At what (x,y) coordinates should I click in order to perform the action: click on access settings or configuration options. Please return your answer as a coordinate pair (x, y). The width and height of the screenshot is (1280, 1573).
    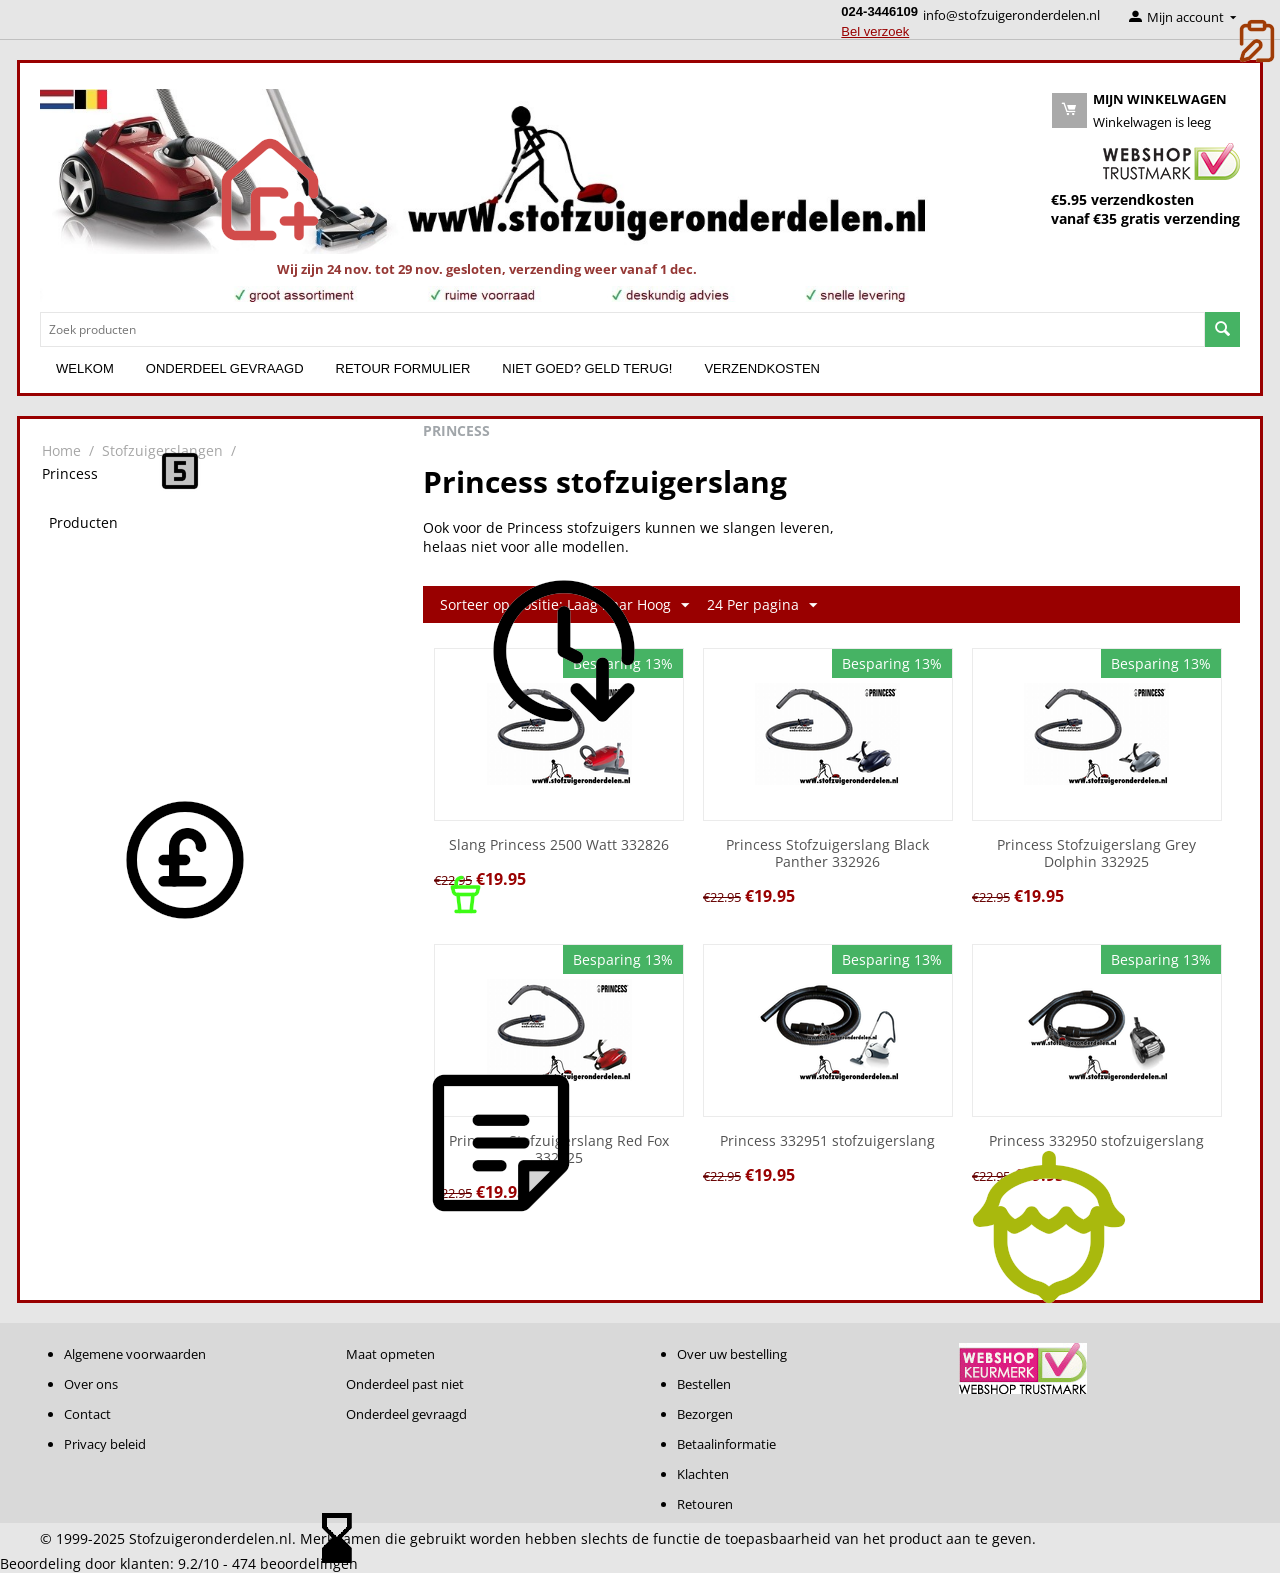
    Looking at the image, I should click on (1049, 1227).